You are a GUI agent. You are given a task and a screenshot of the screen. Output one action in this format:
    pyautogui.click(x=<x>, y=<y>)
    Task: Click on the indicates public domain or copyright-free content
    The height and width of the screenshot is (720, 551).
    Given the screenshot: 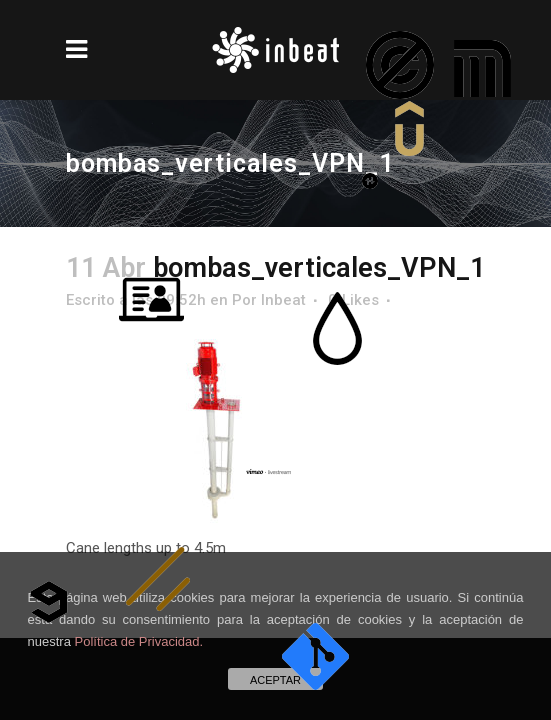 What is the action you would take?
    pyautogui.click(x=400, y=65)
    